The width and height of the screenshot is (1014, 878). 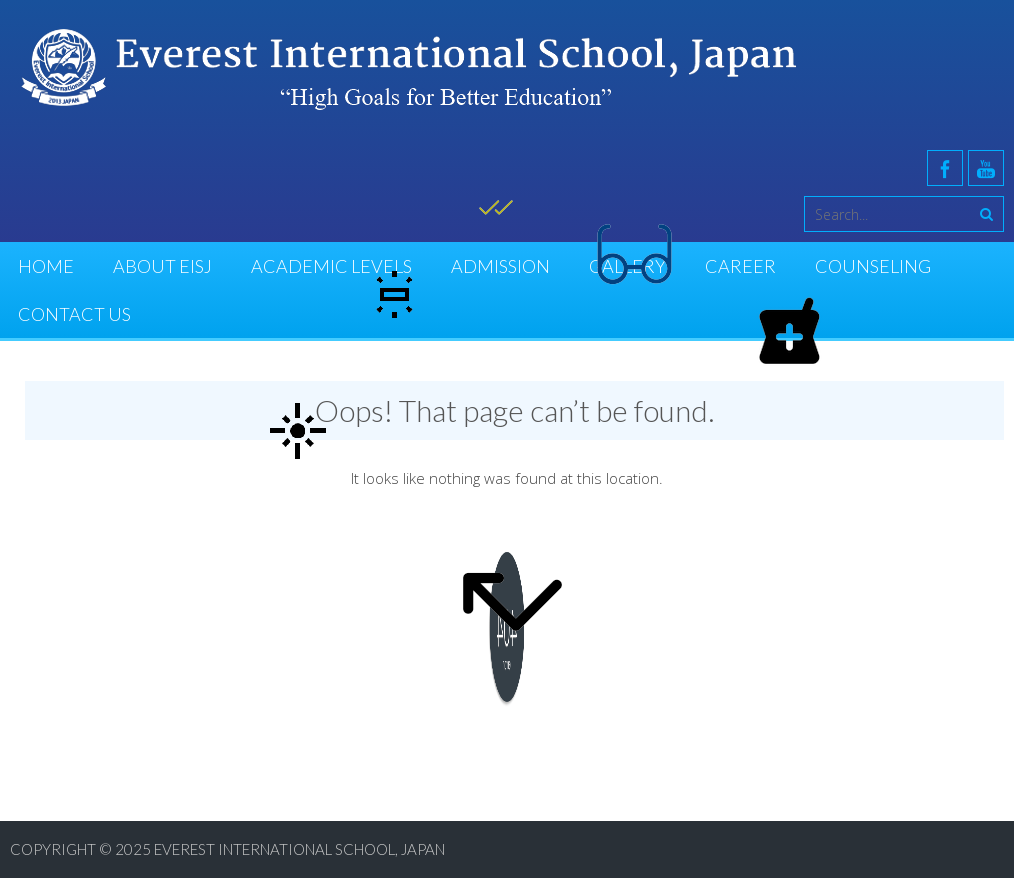 I want to click on find nearby pharmacies, so click(x=789, y=333).